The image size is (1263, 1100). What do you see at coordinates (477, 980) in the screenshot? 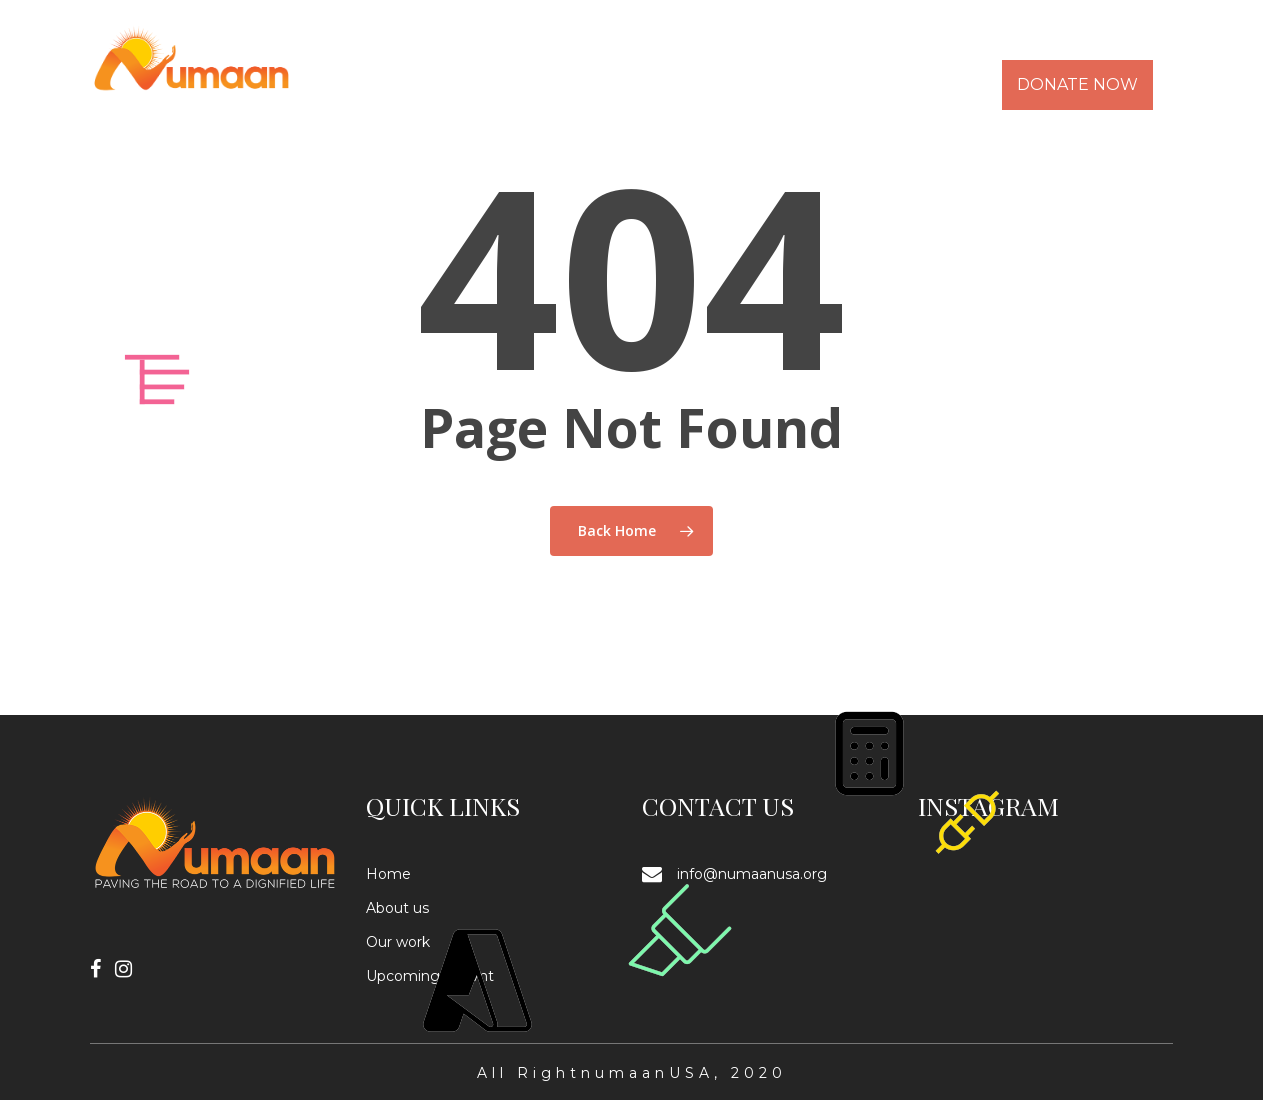
I see `connect to Microsoft Azure cloud services` at bounding box center [477, 980].